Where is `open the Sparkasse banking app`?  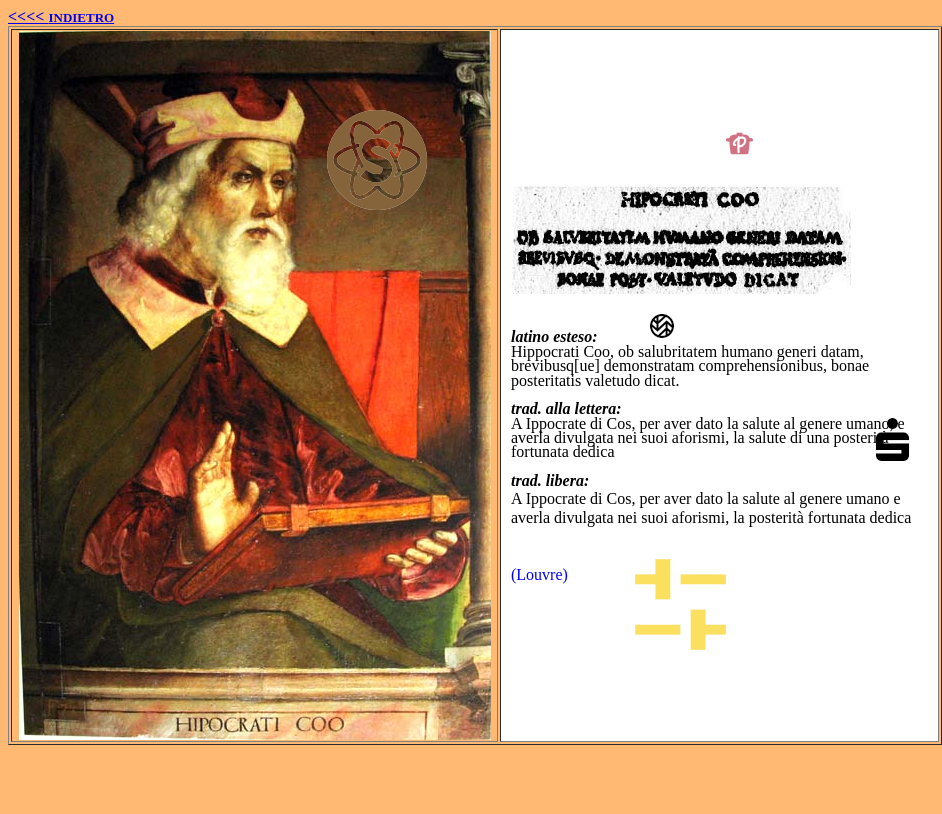
open the Sparkasse banking app is located at coordinates (892, 439).